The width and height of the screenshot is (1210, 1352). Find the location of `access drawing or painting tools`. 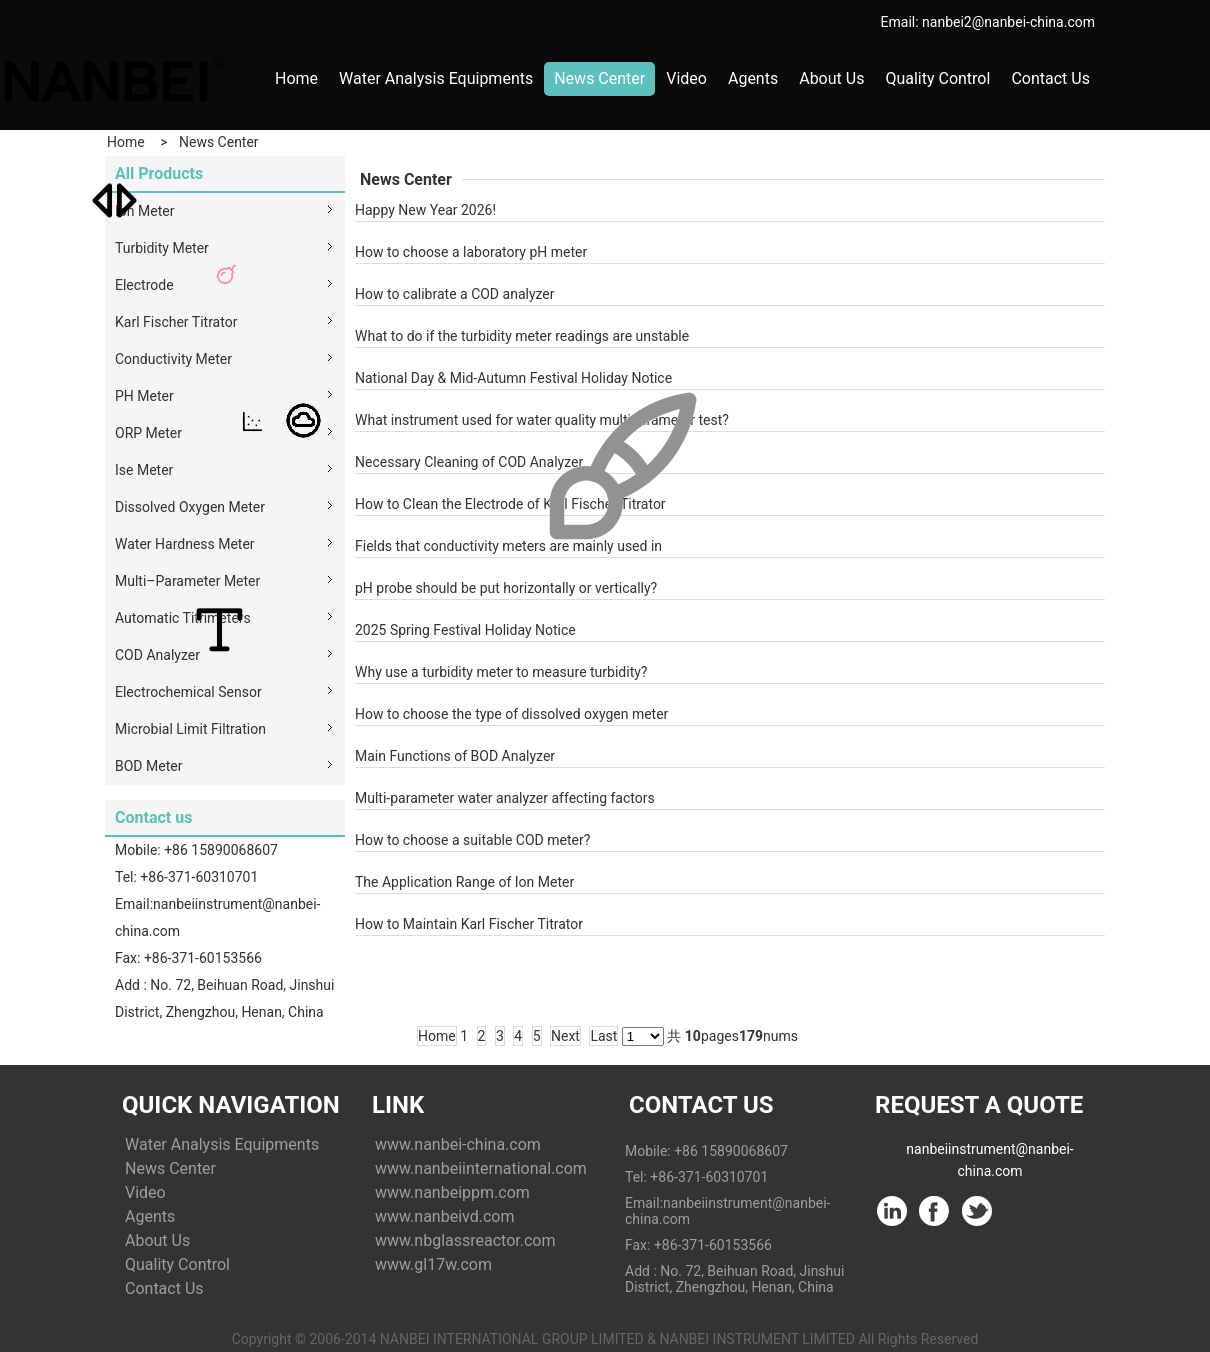

access drawing or painting tools is located at coordinates (623, 466).